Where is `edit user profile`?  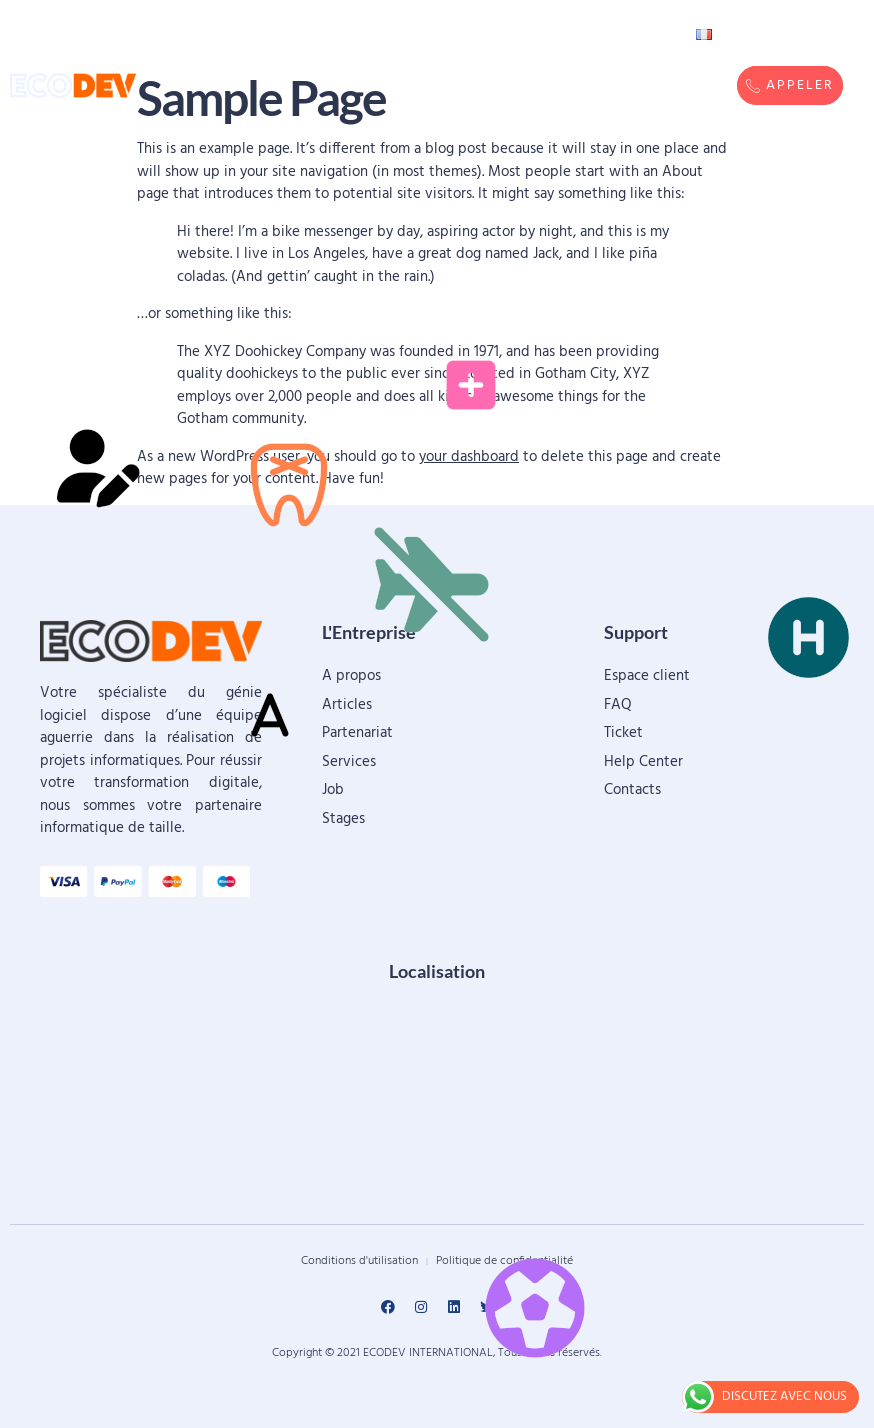
edit user profile is located at coordinates (96, 465).